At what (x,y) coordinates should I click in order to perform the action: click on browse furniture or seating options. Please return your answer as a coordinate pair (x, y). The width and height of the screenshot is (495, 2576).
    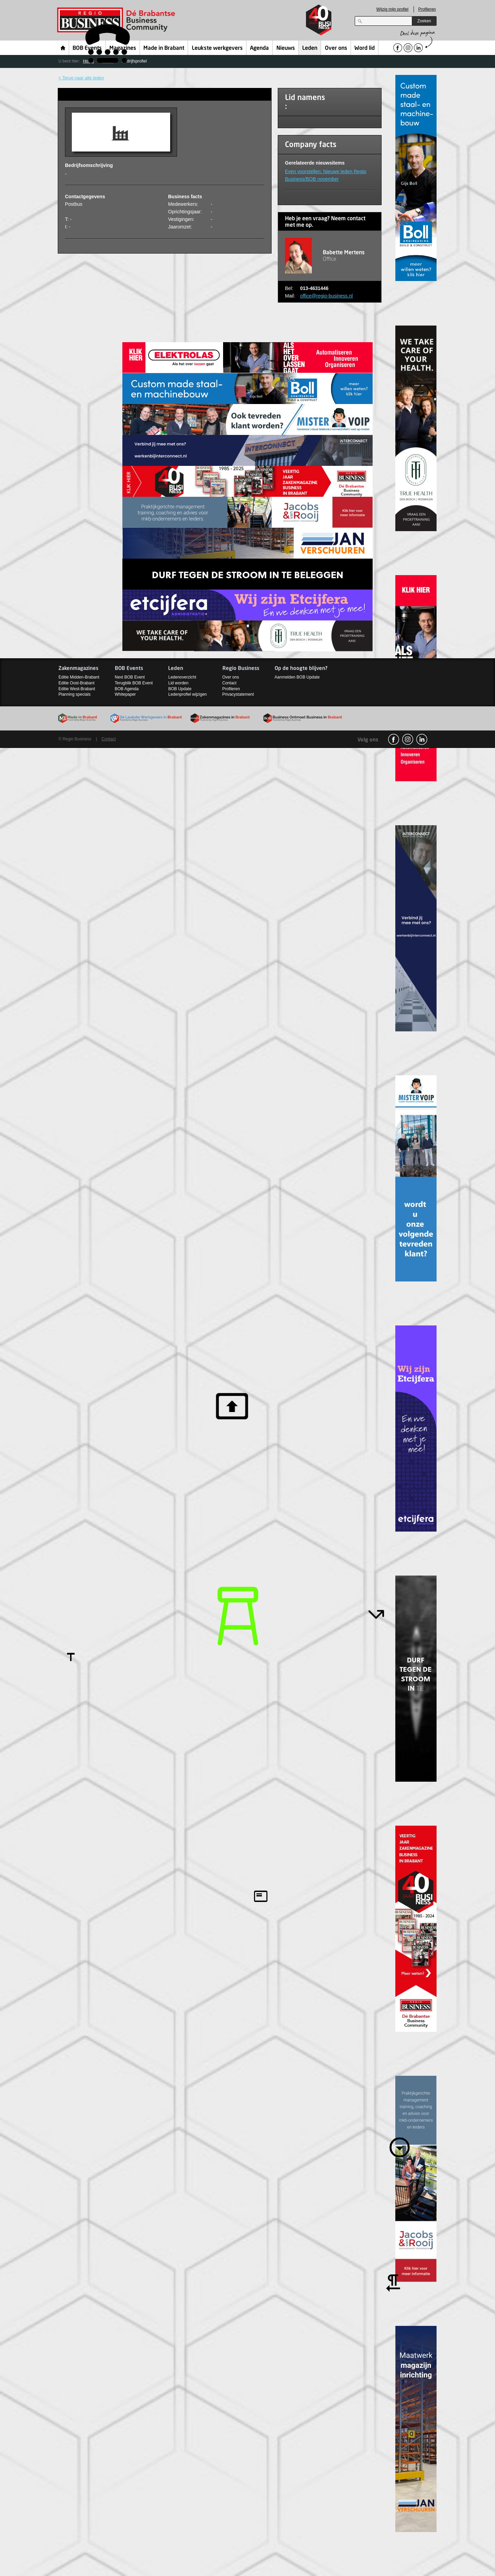
    Looking at the image, I should click on (238, 1616).